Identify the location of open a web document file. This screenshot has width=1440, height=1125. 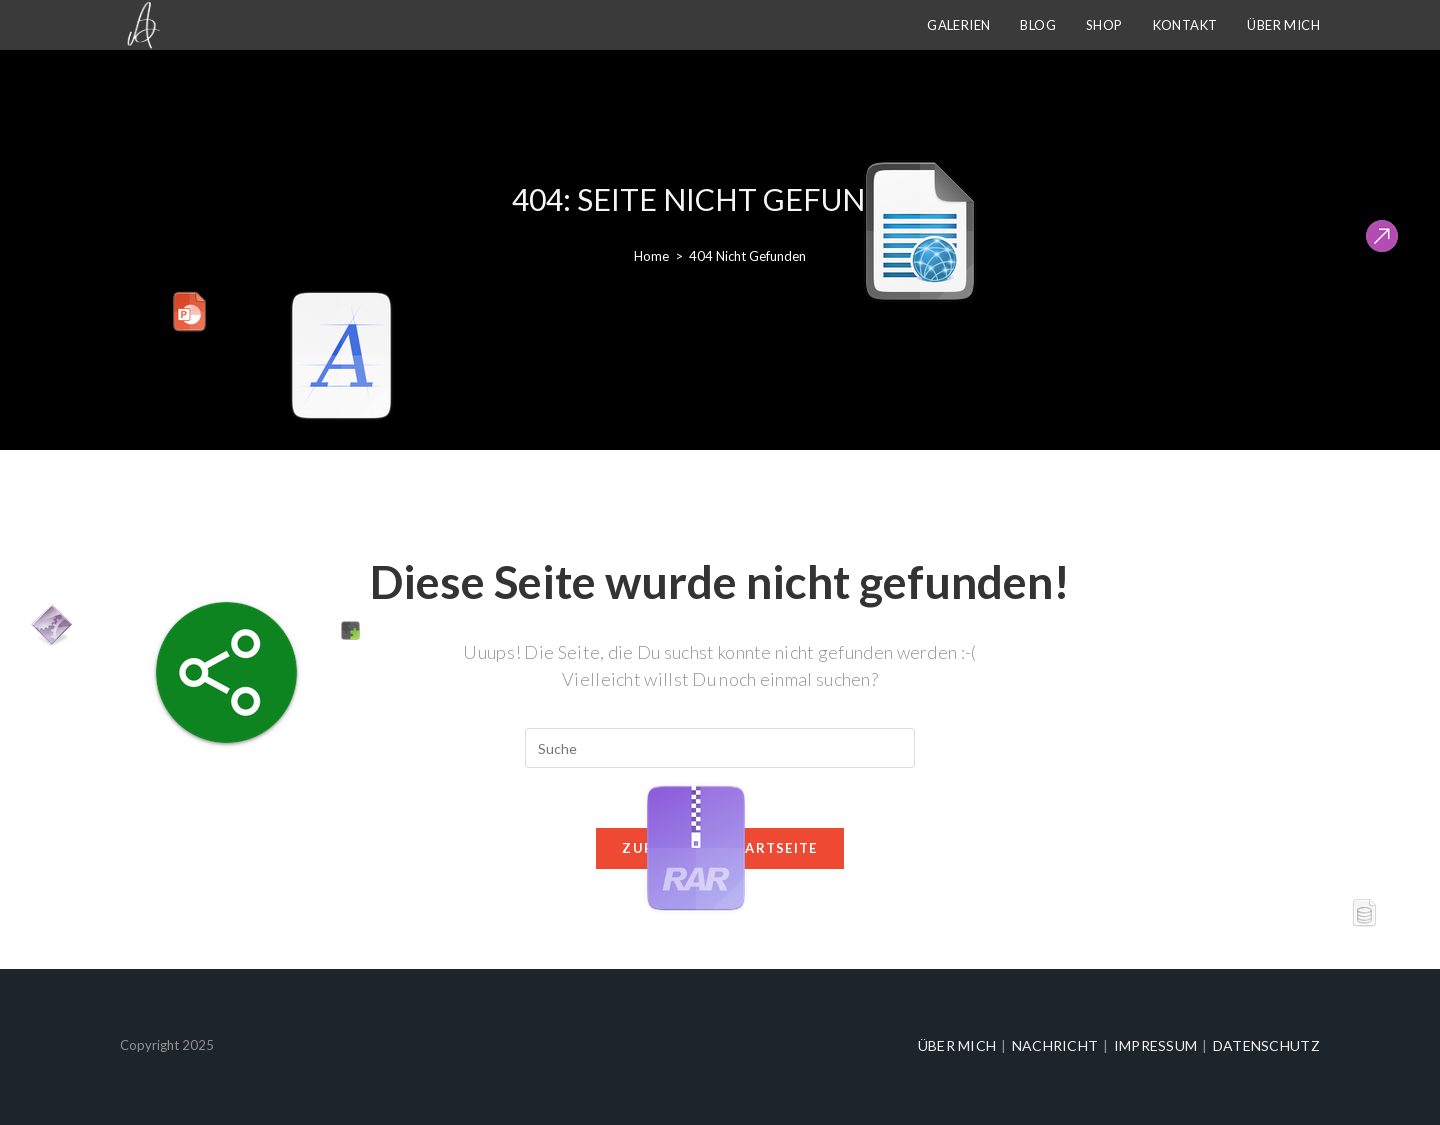
(920, 231).